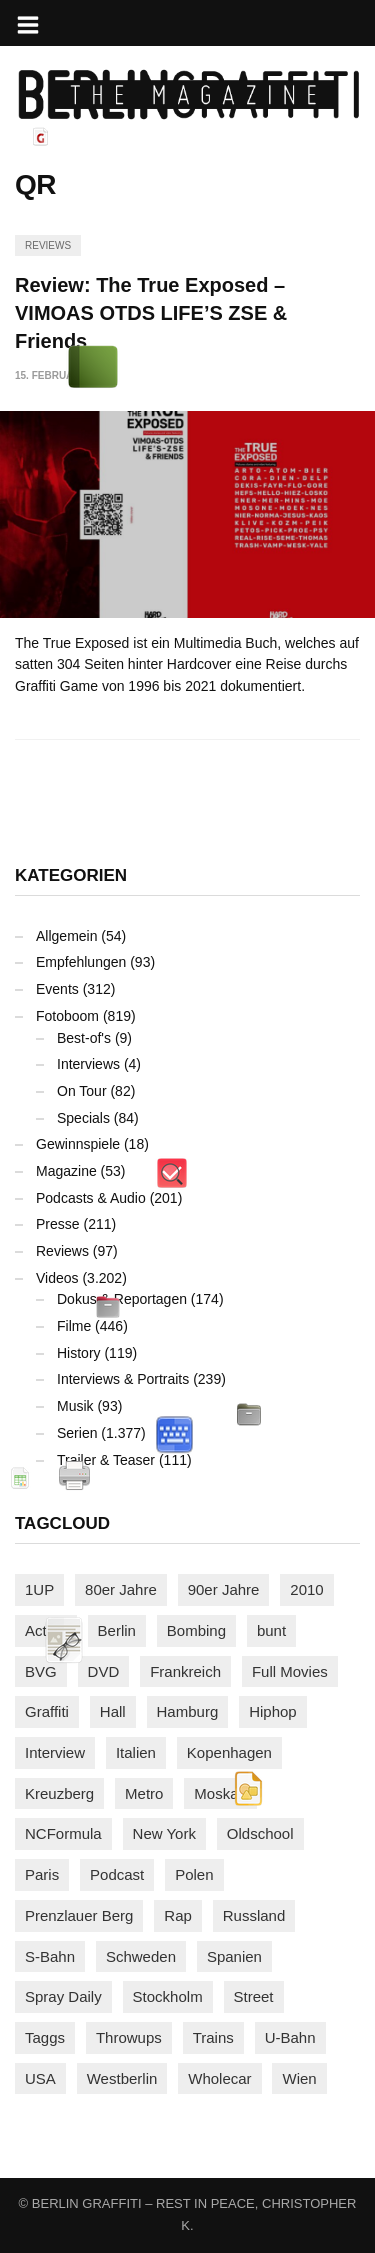 Image resolution: width=375 pixels, height=2253 pixels. What do you see at coordinates (249, 1414) in the screenshot?
I see `open the file manager` at bounding box center [249, 1414].